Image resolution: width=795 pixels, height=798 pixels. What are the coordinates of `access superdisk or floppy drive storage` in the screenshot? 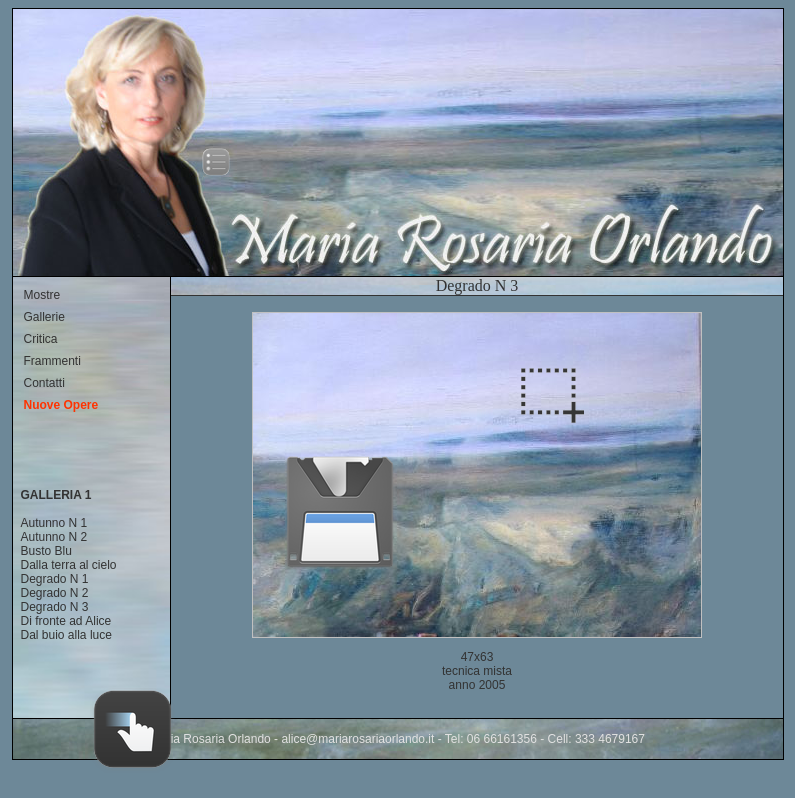 It's located at (340, 513).